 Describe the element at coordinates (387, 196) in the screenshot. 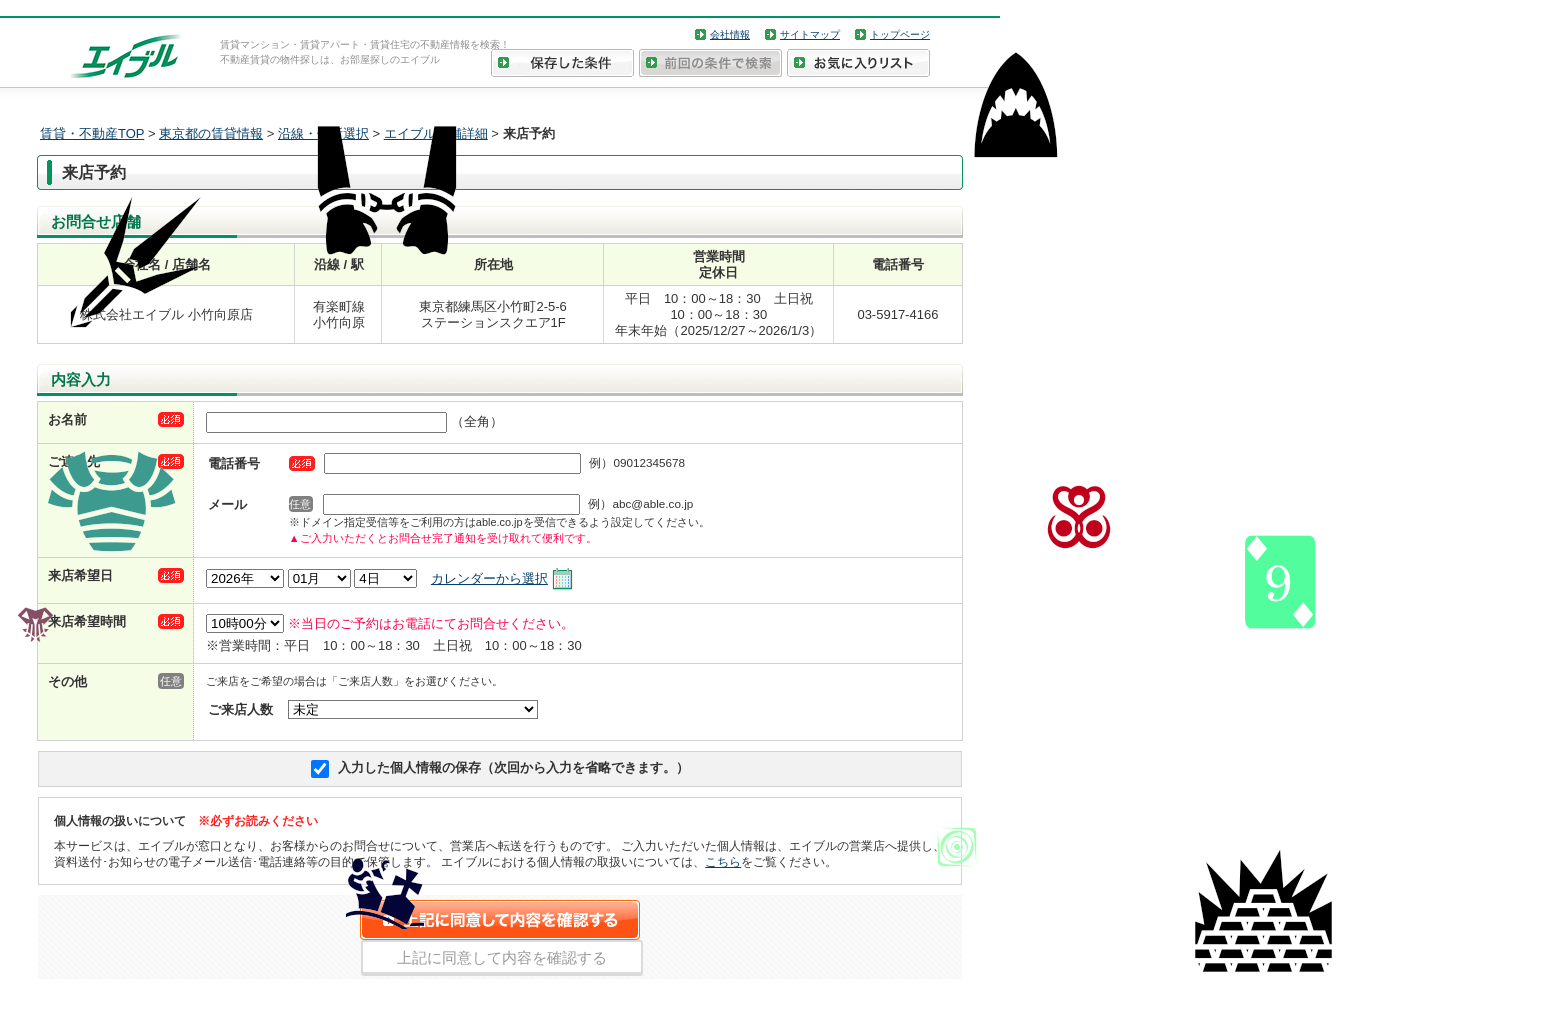

I see `indicates a restricted or locked account status` at that location.